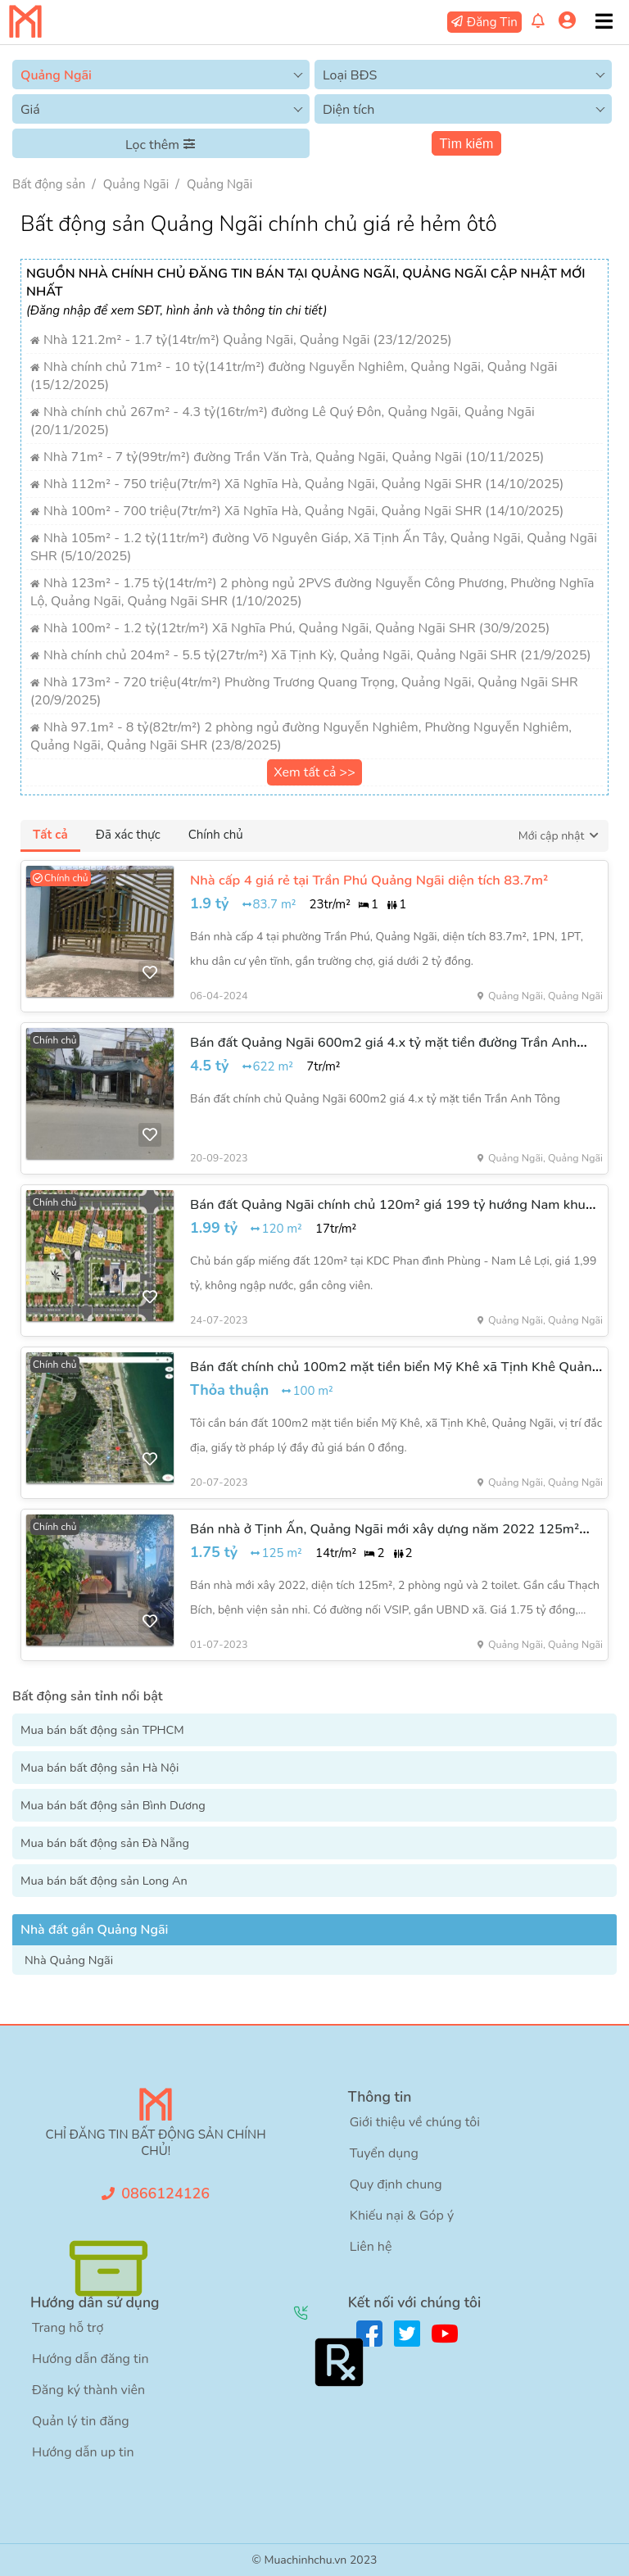  What do you see at coordinates (301, 2313) in the screenshot?
I see `incoming call indicator` at bounding box center [301, 2313].